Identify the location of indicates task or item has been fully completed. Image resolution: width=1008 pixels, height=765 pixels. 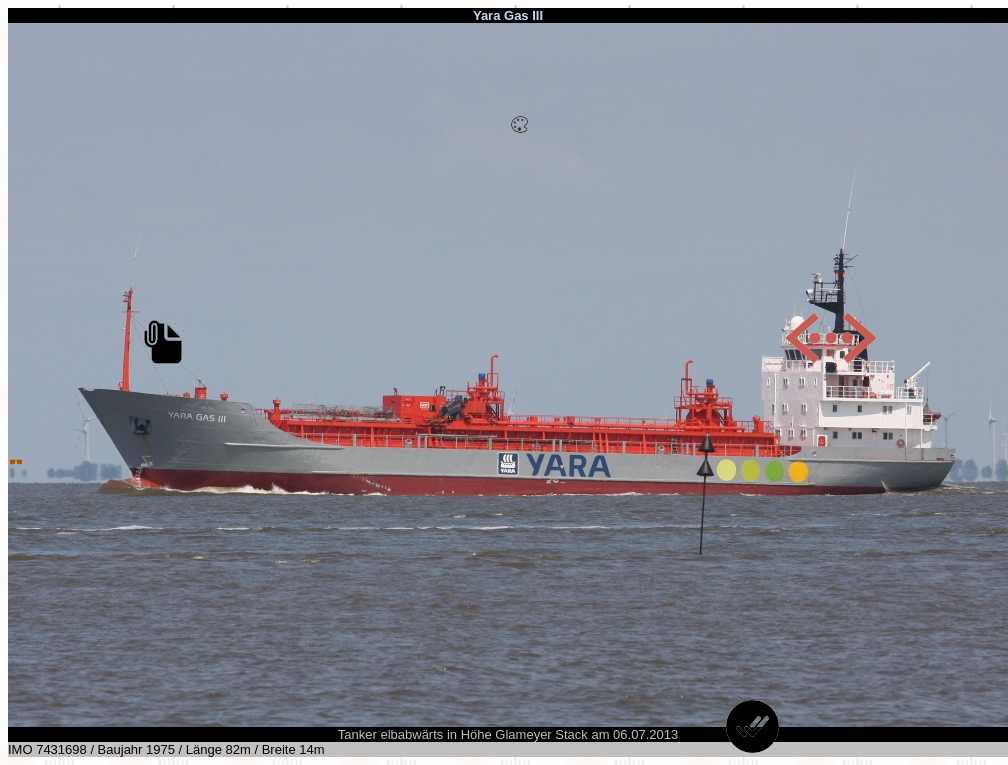
(752, 726).